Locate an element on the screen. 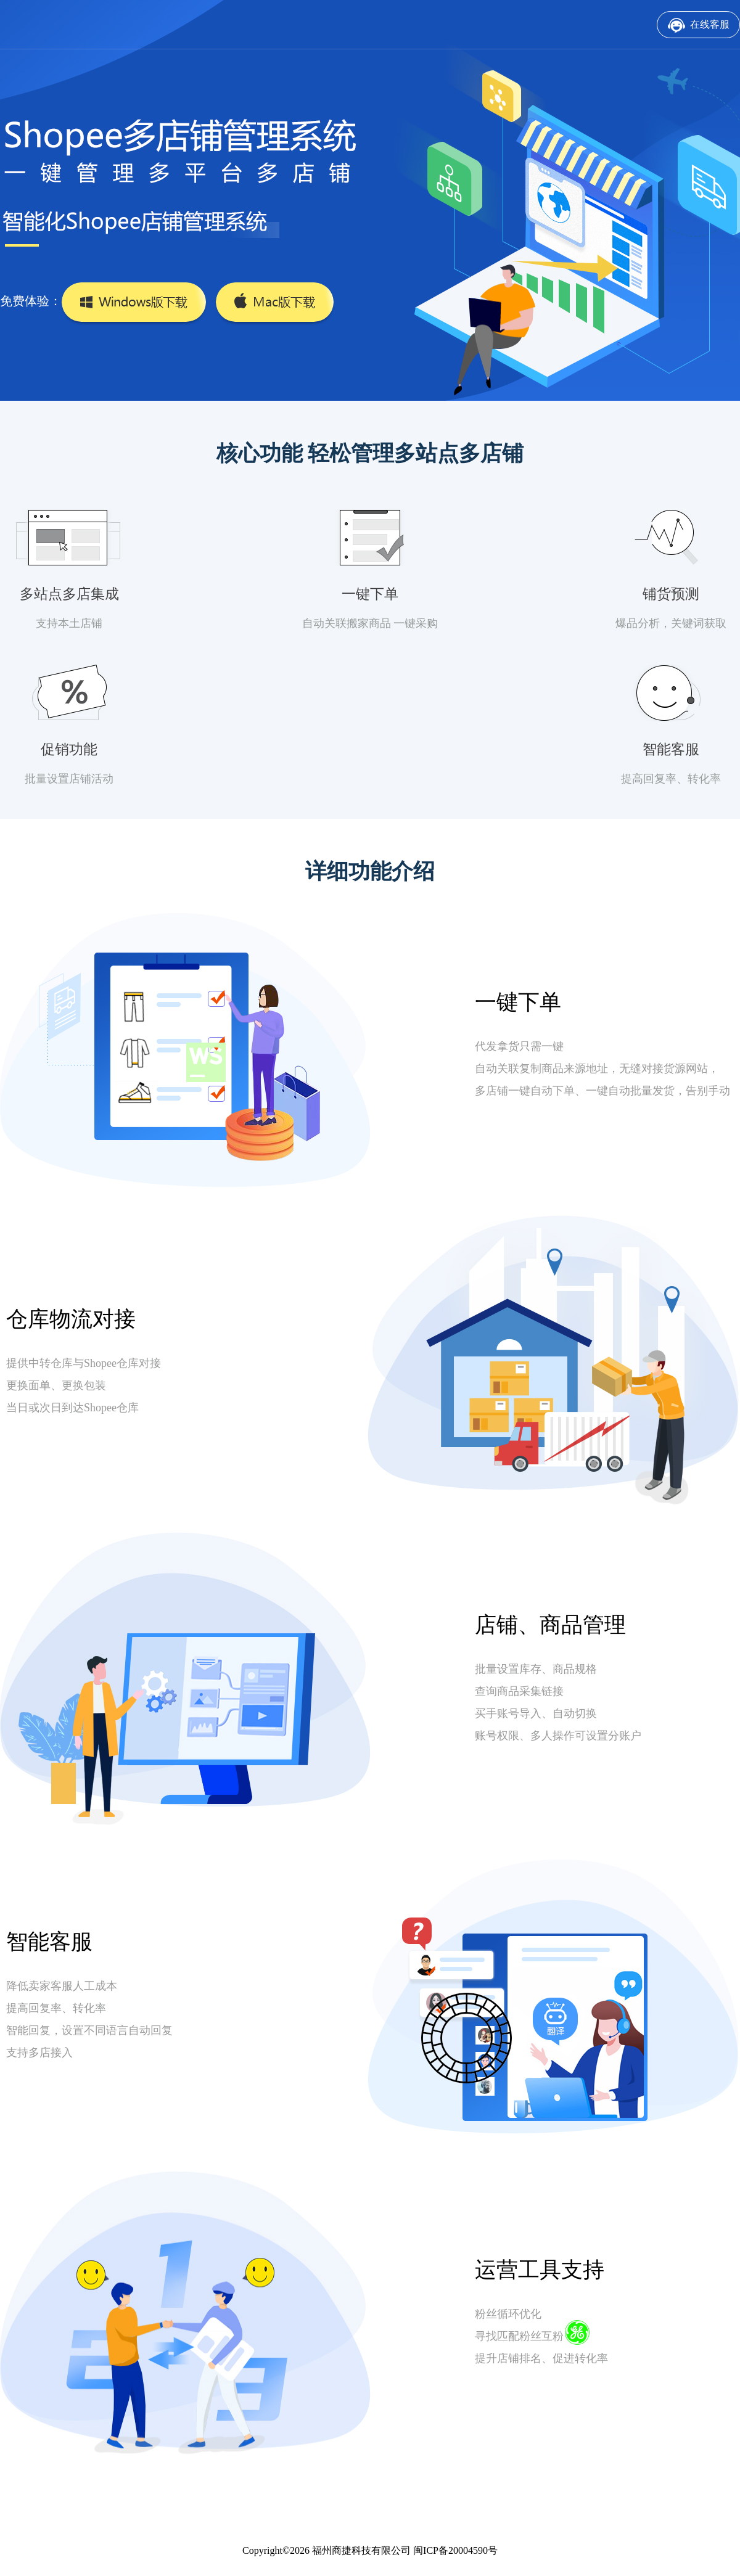  General Electric company logo is located at coordinates (577, 2332).